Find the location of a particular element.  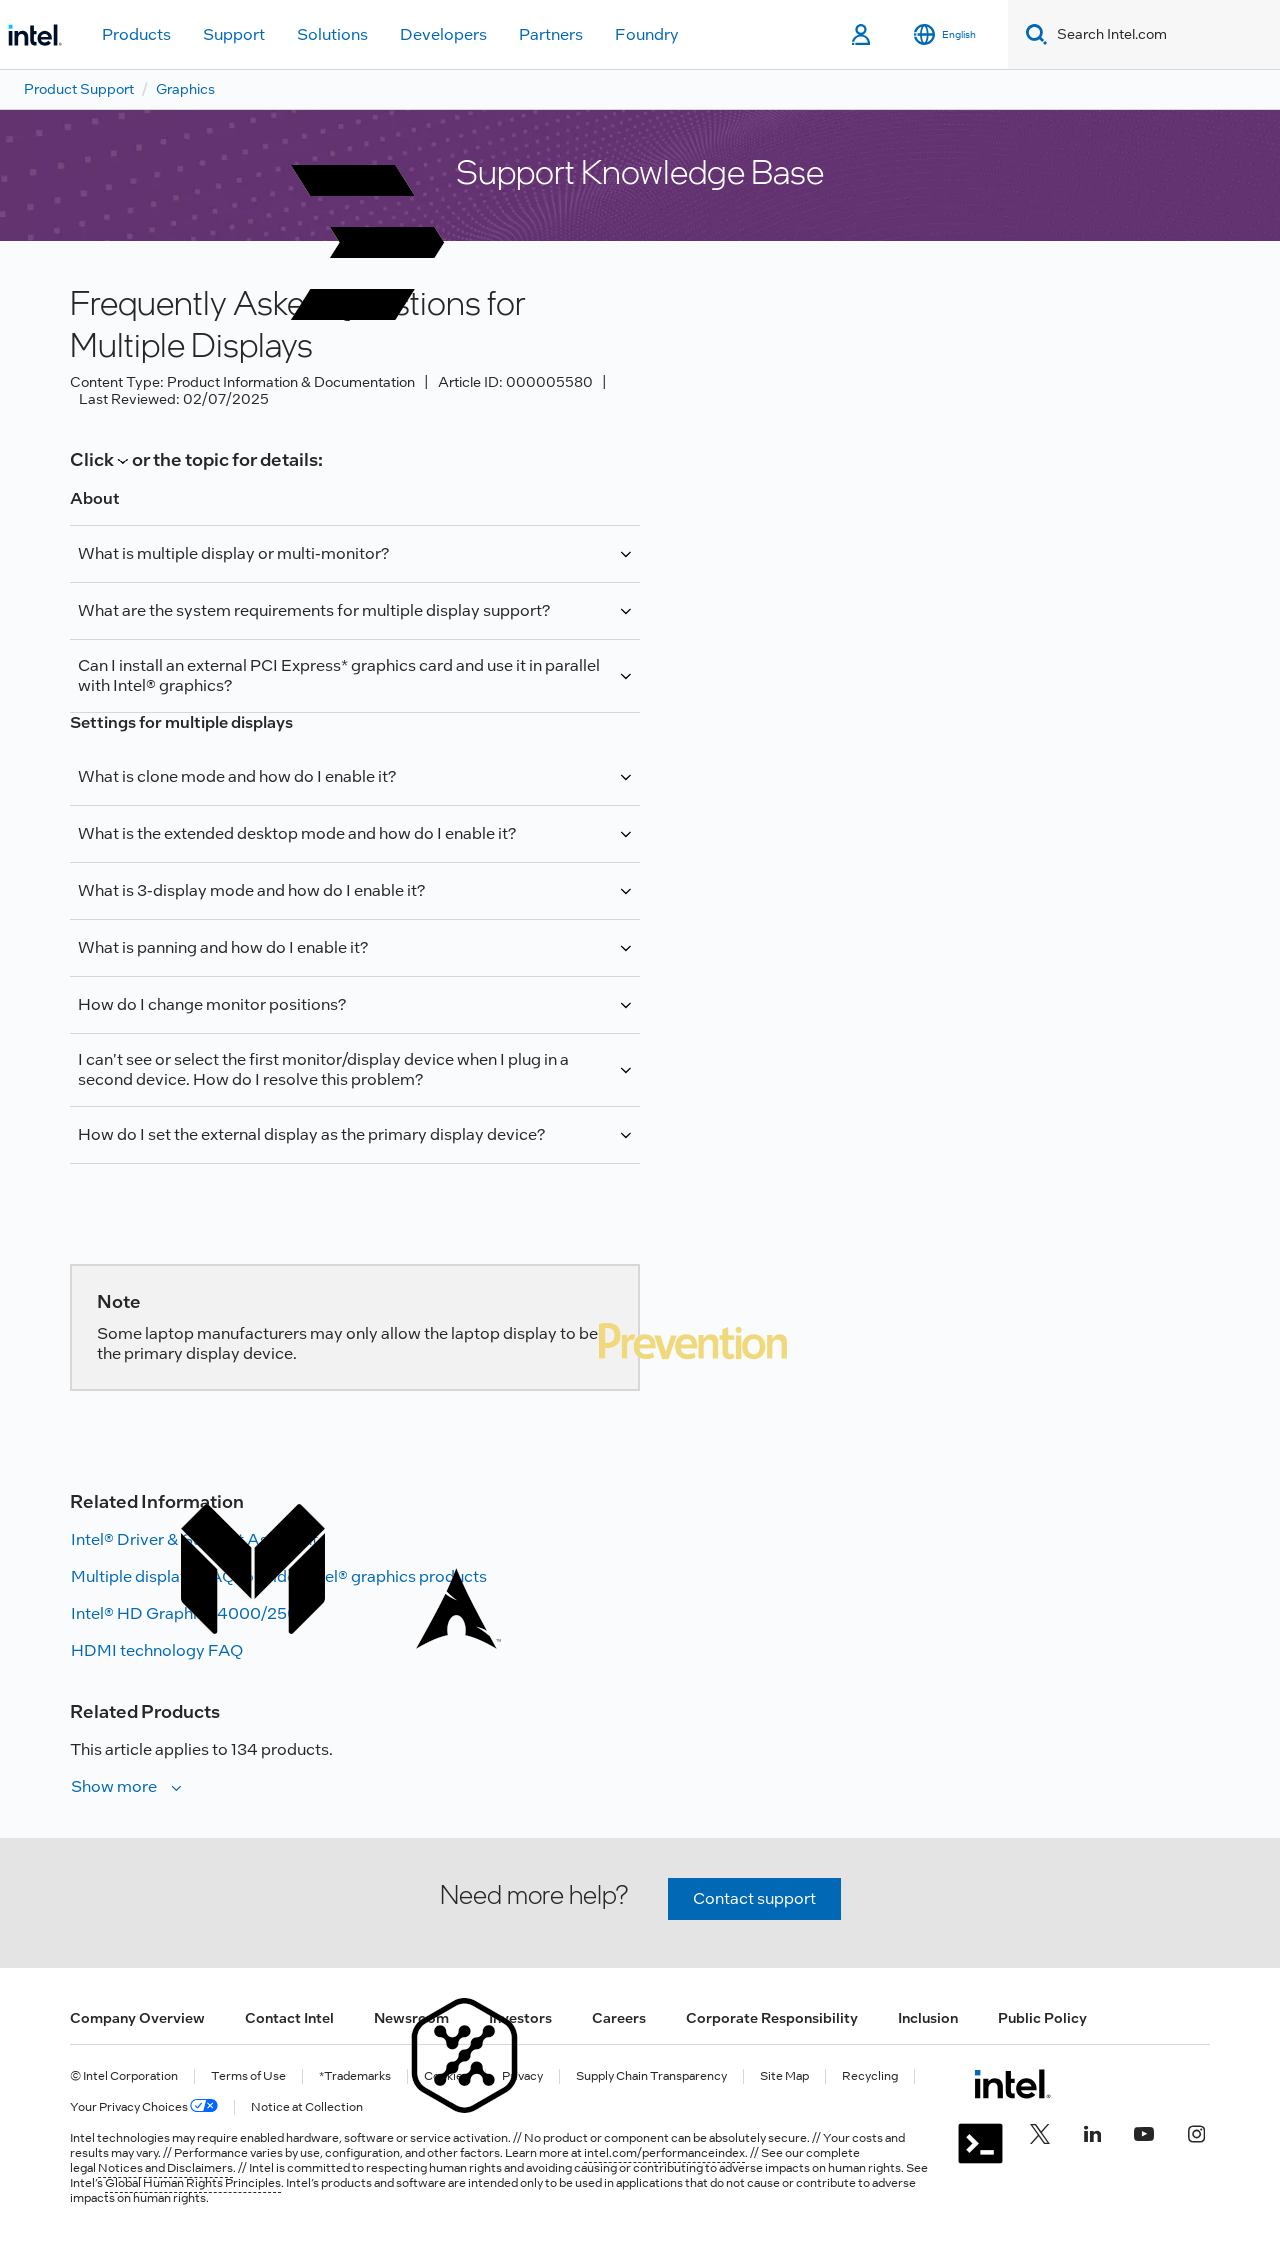

open the Monzo banking app is located at coordinates (253, 1569).